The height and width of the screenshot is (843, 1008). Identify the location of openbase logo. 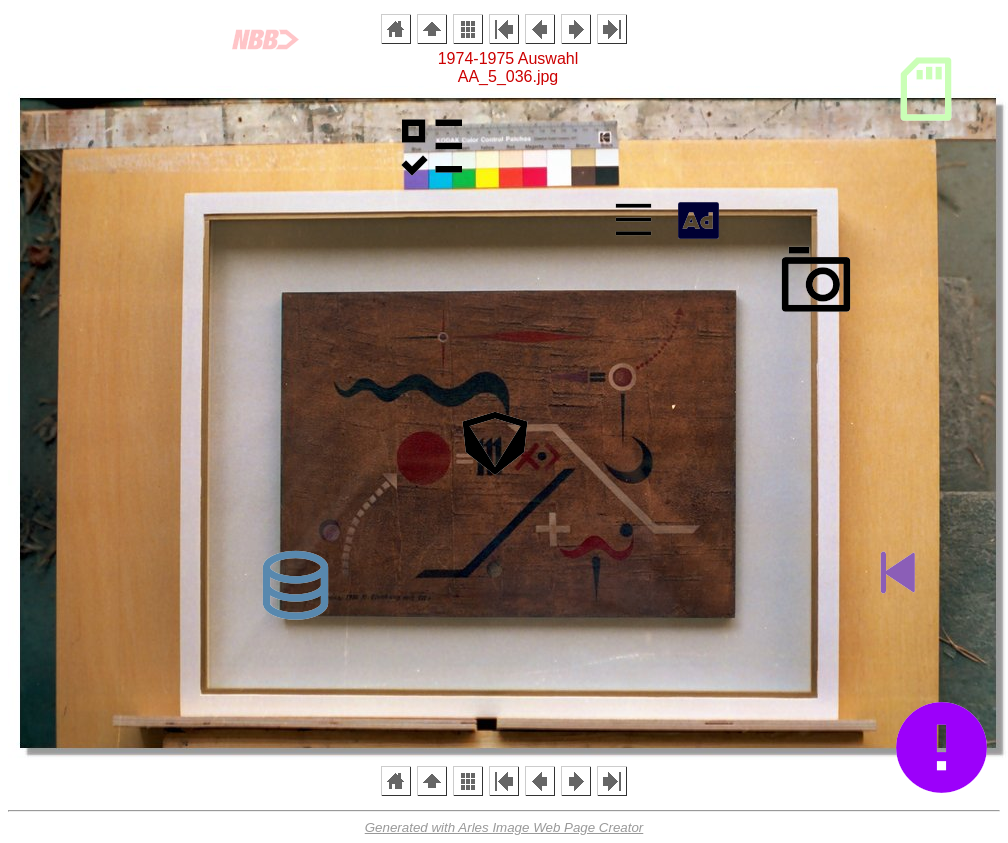
(495, 441).